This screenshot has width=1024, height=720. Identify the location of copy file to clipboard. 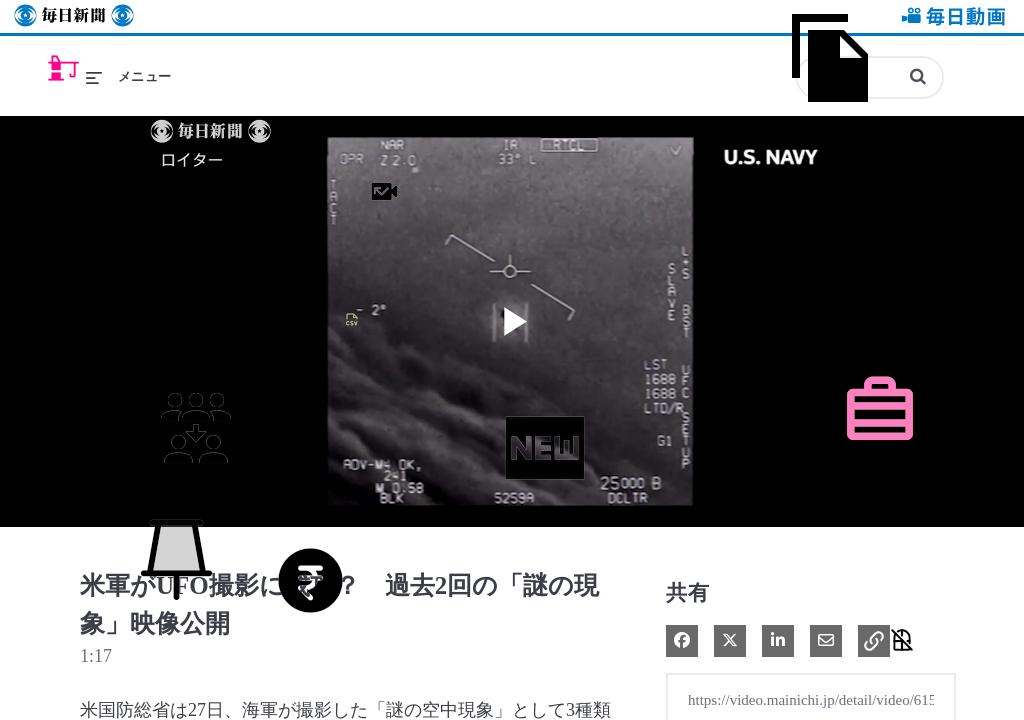
(832, 58).